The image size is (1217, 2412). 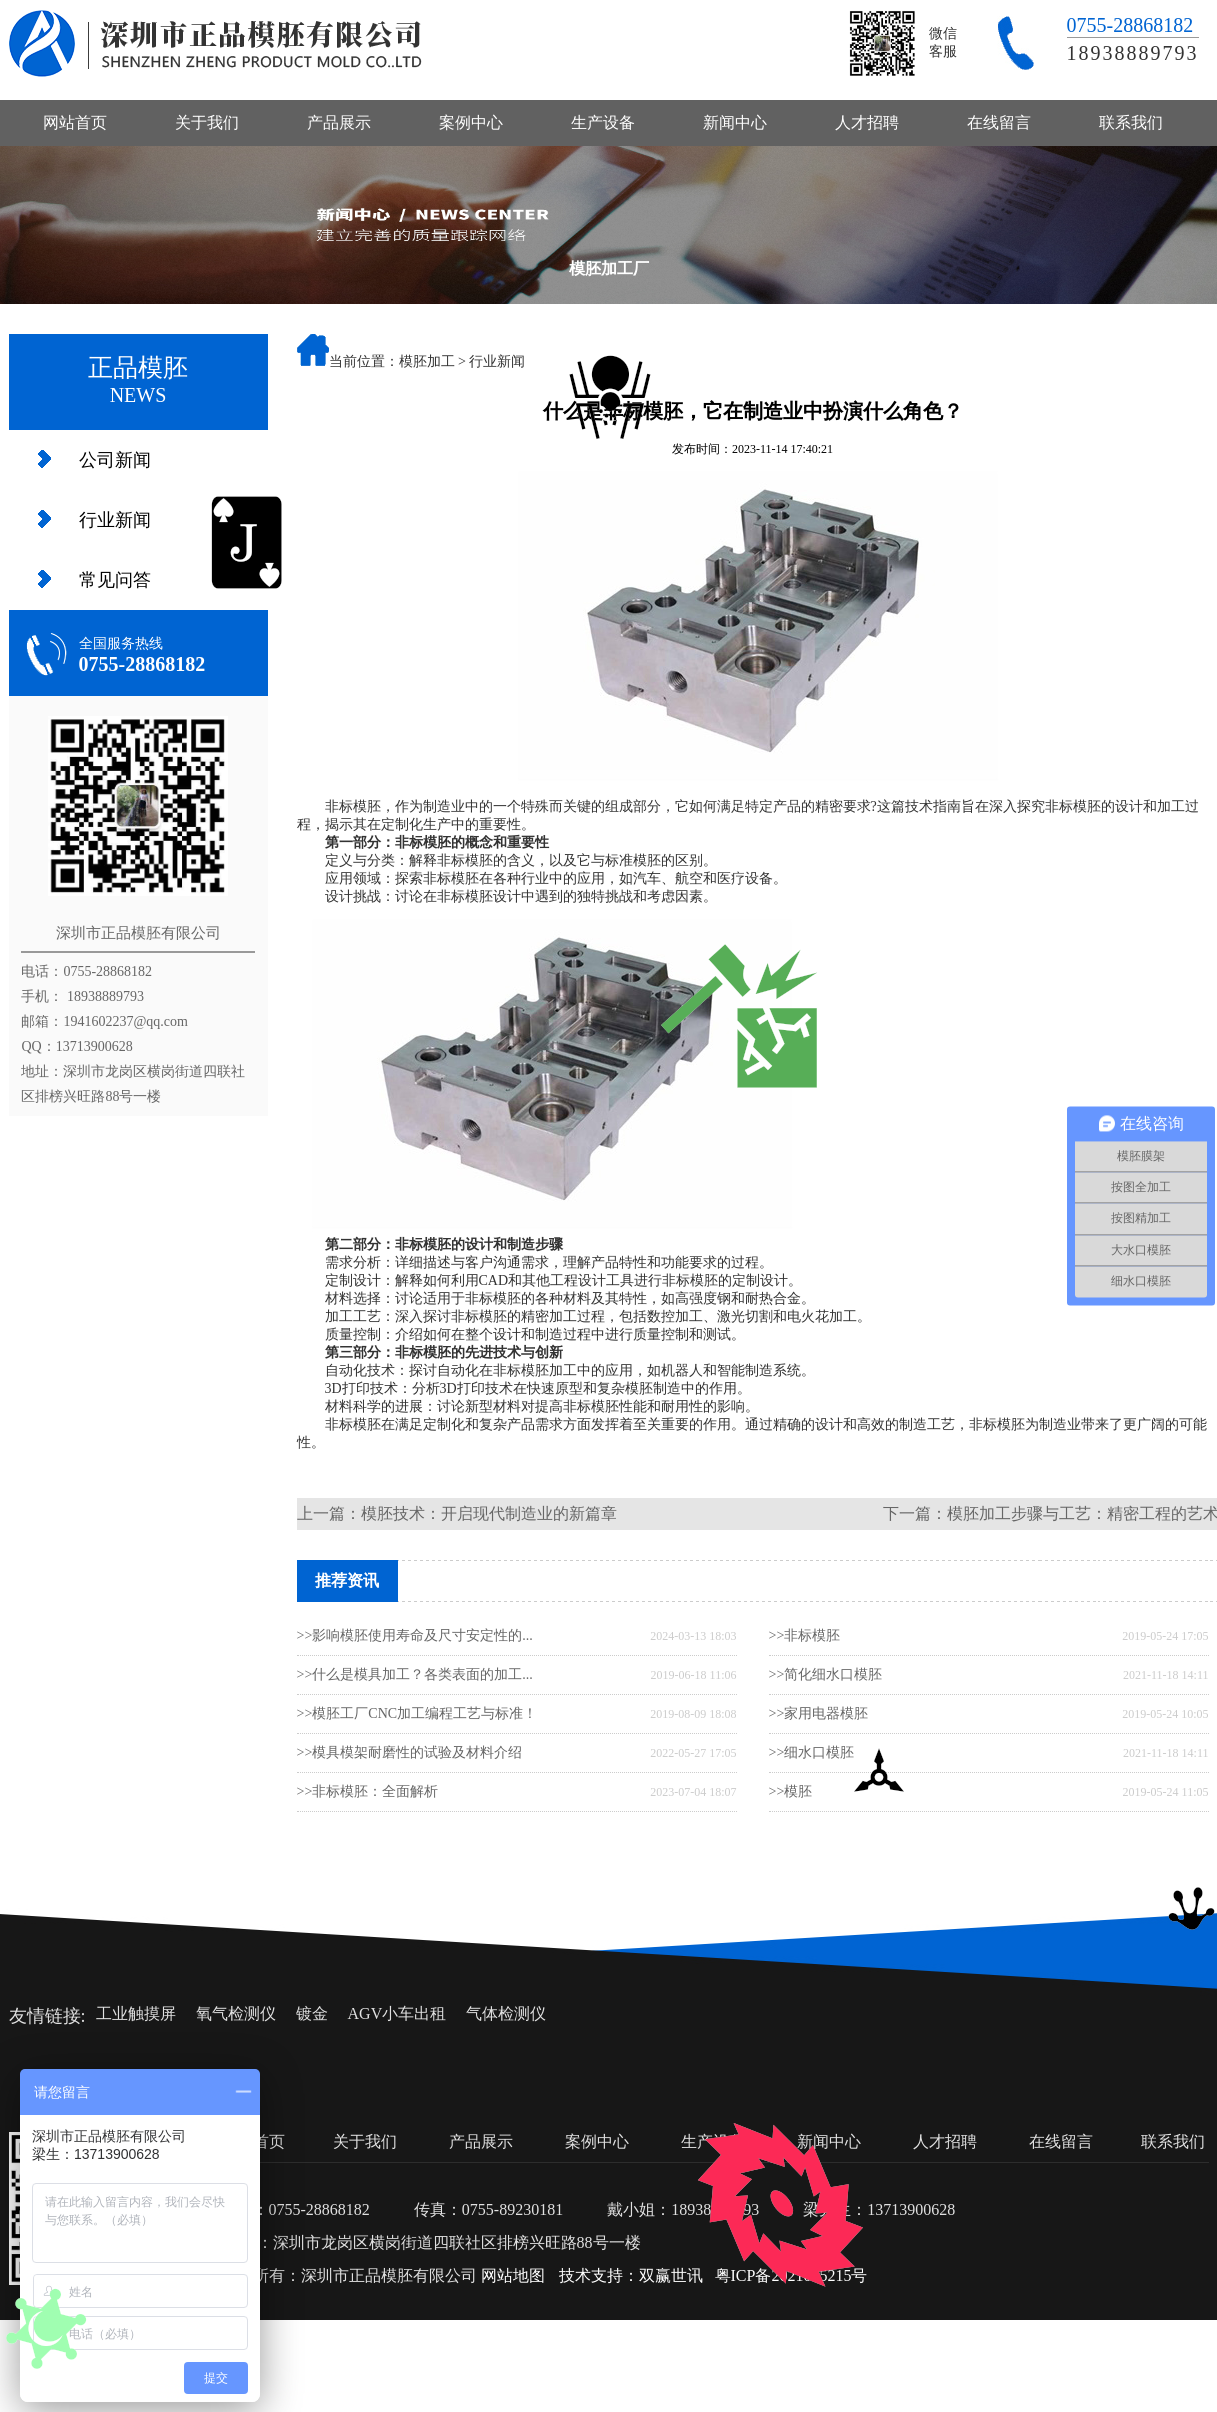 I want to click on amphibian or frog-related game element, so click(x=1191, y=1908).